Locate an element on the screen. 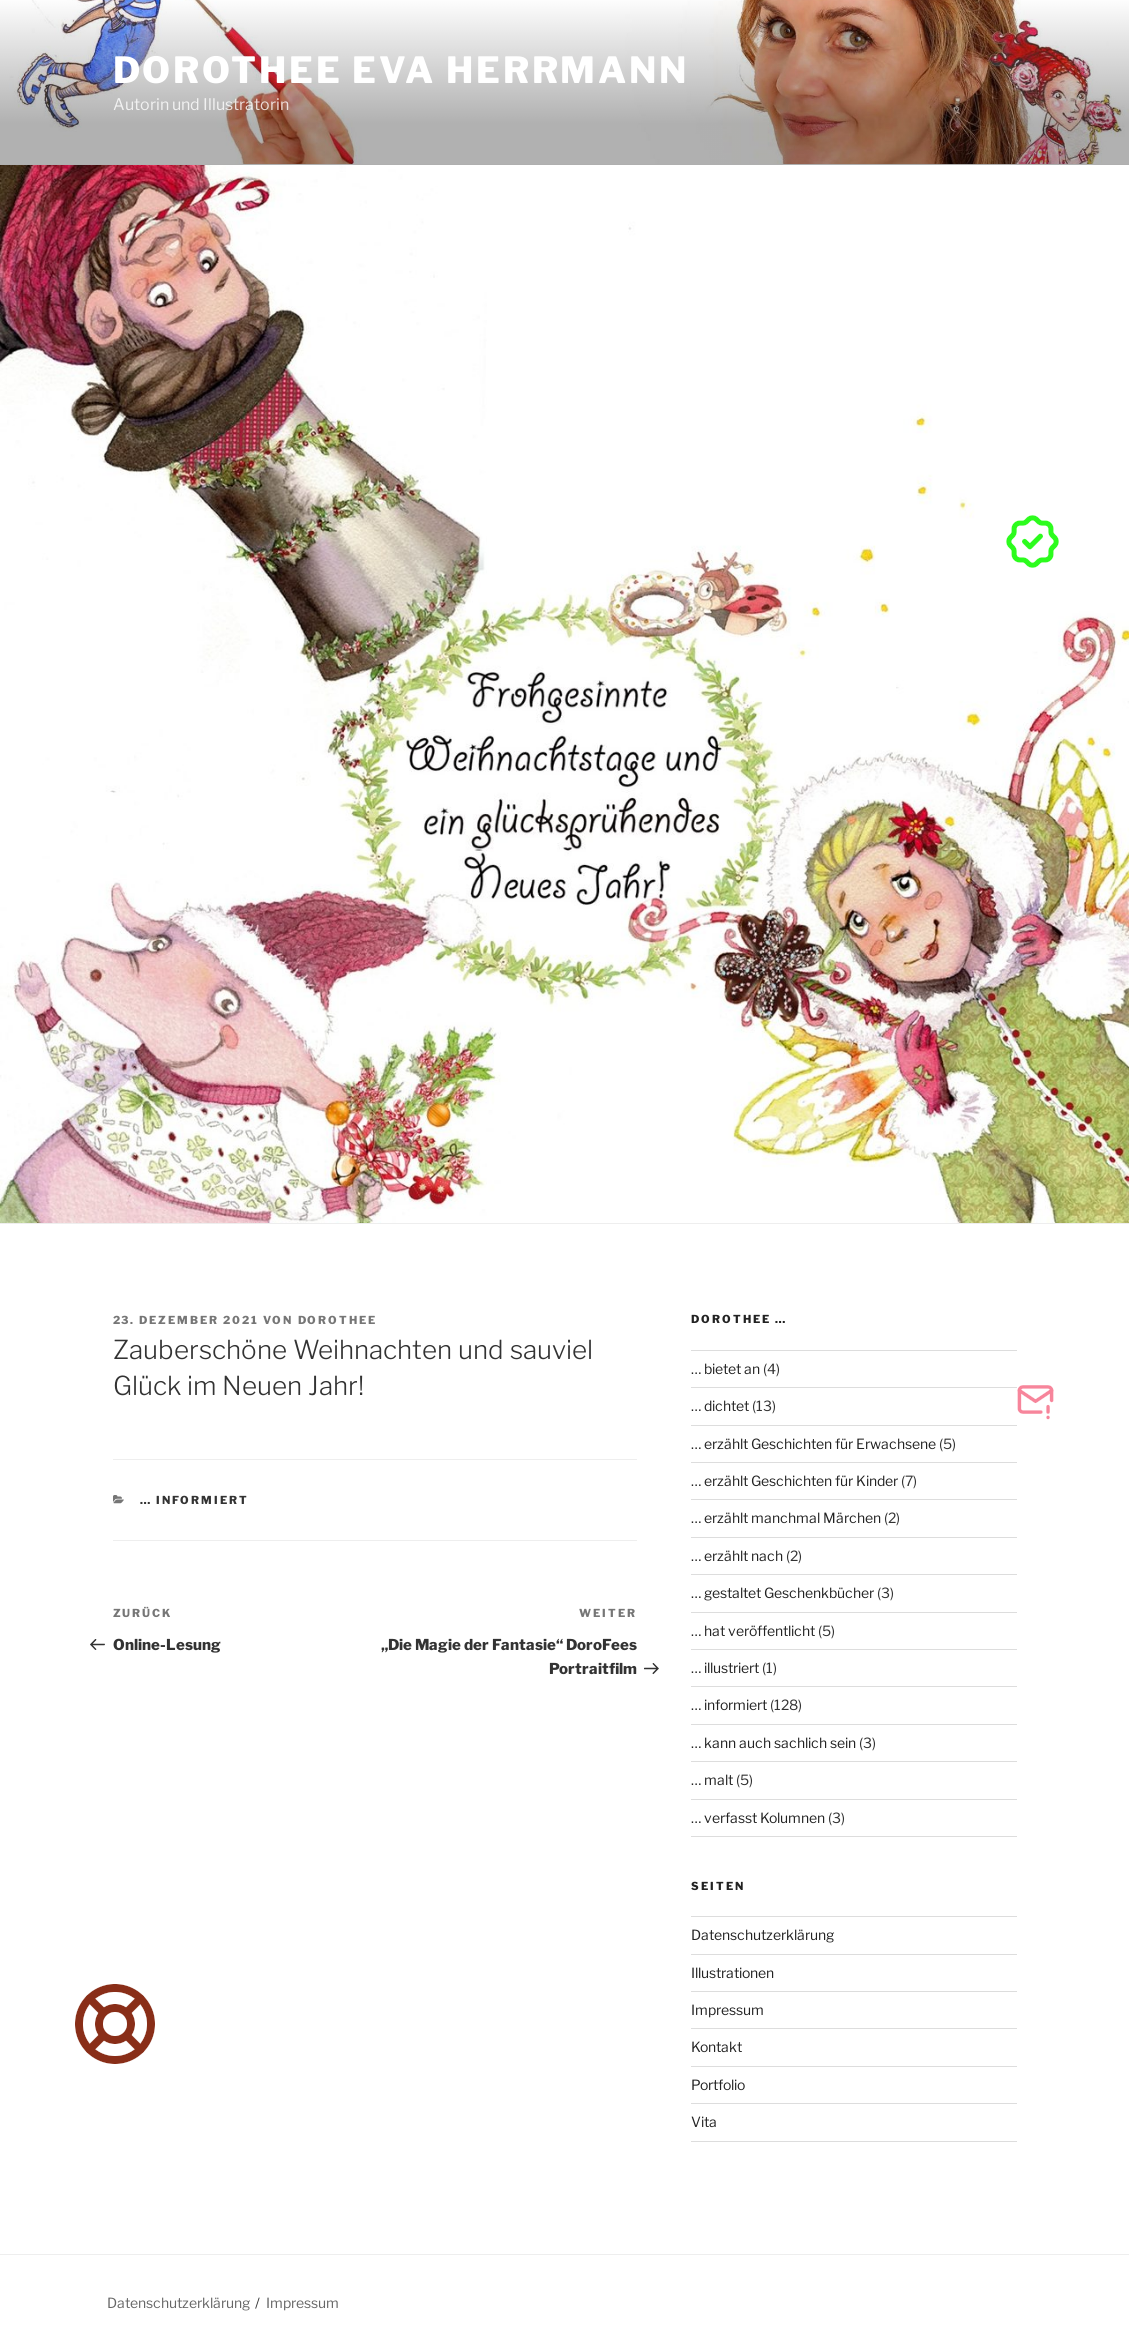  verified or authenticated status indicator is located at coordinates (1032, 541).